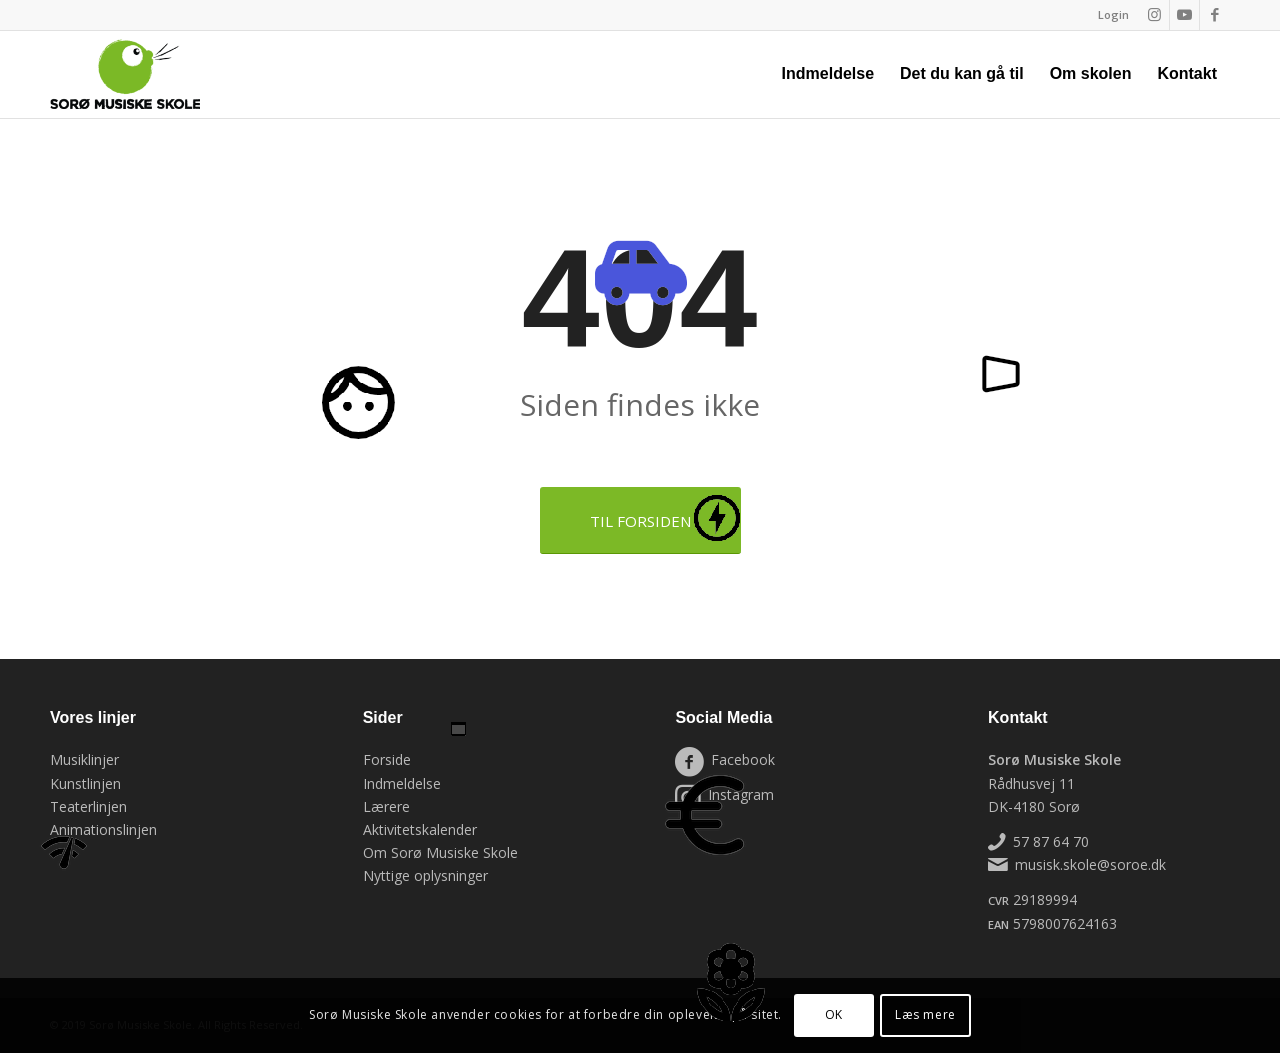  I want to click on find nearby florists or flower shops, so click(731, 984).